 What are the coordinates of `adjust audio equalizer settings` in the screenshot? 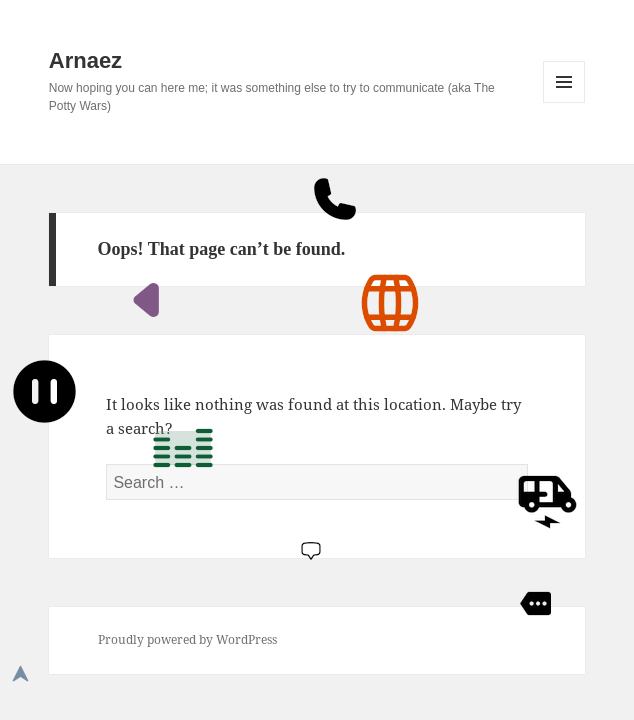 It's located at (183, 448).